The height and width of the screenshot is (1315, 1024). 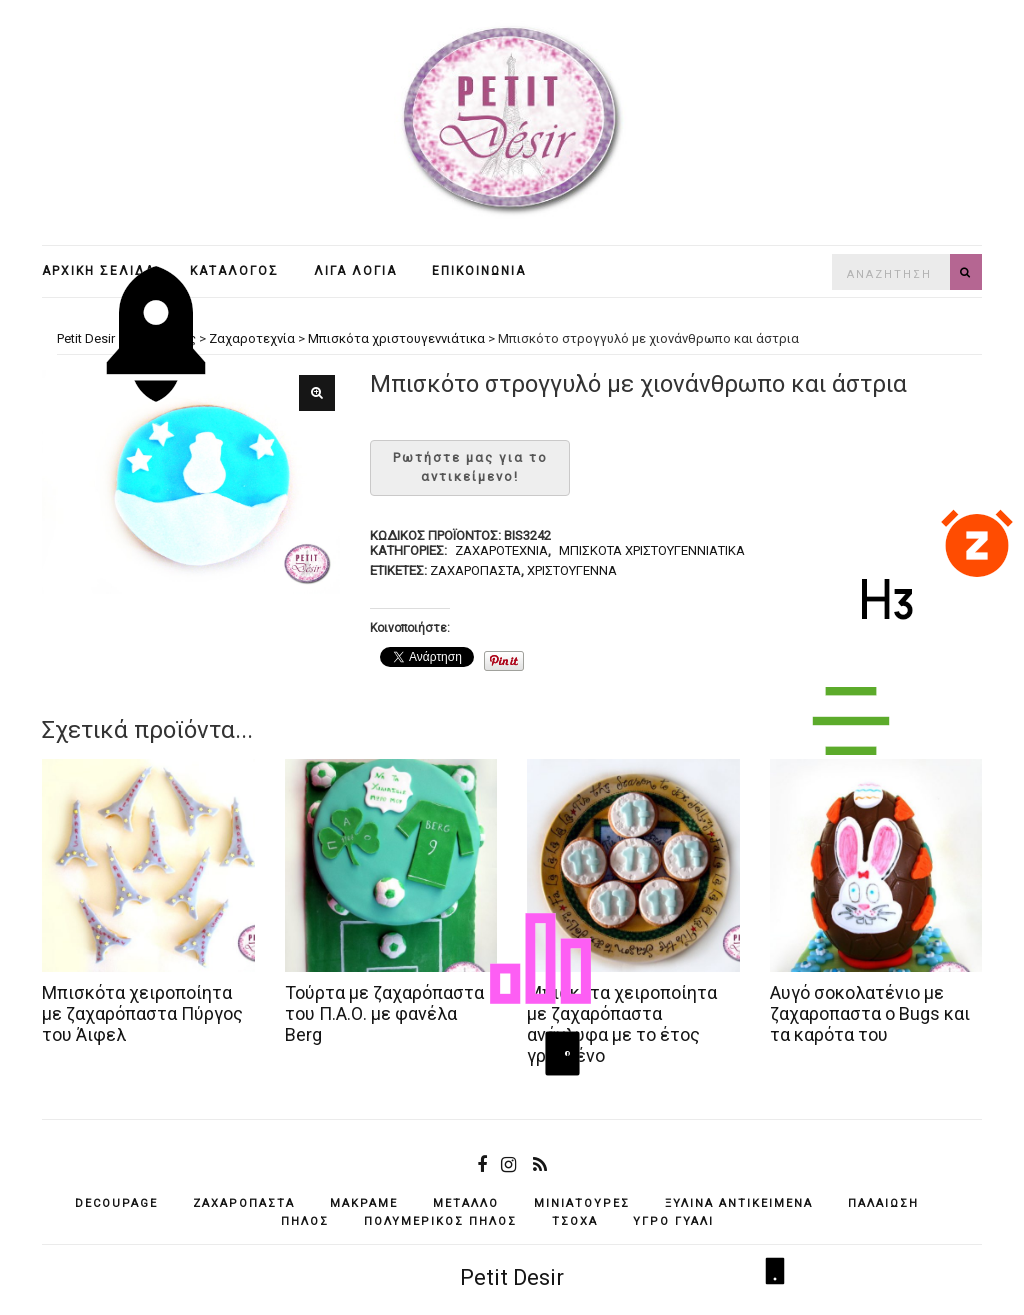 What do you see at coordinates (887, 599) in the screenshot?
I see `format text as heading level 3` at bounding box center [887, 599].